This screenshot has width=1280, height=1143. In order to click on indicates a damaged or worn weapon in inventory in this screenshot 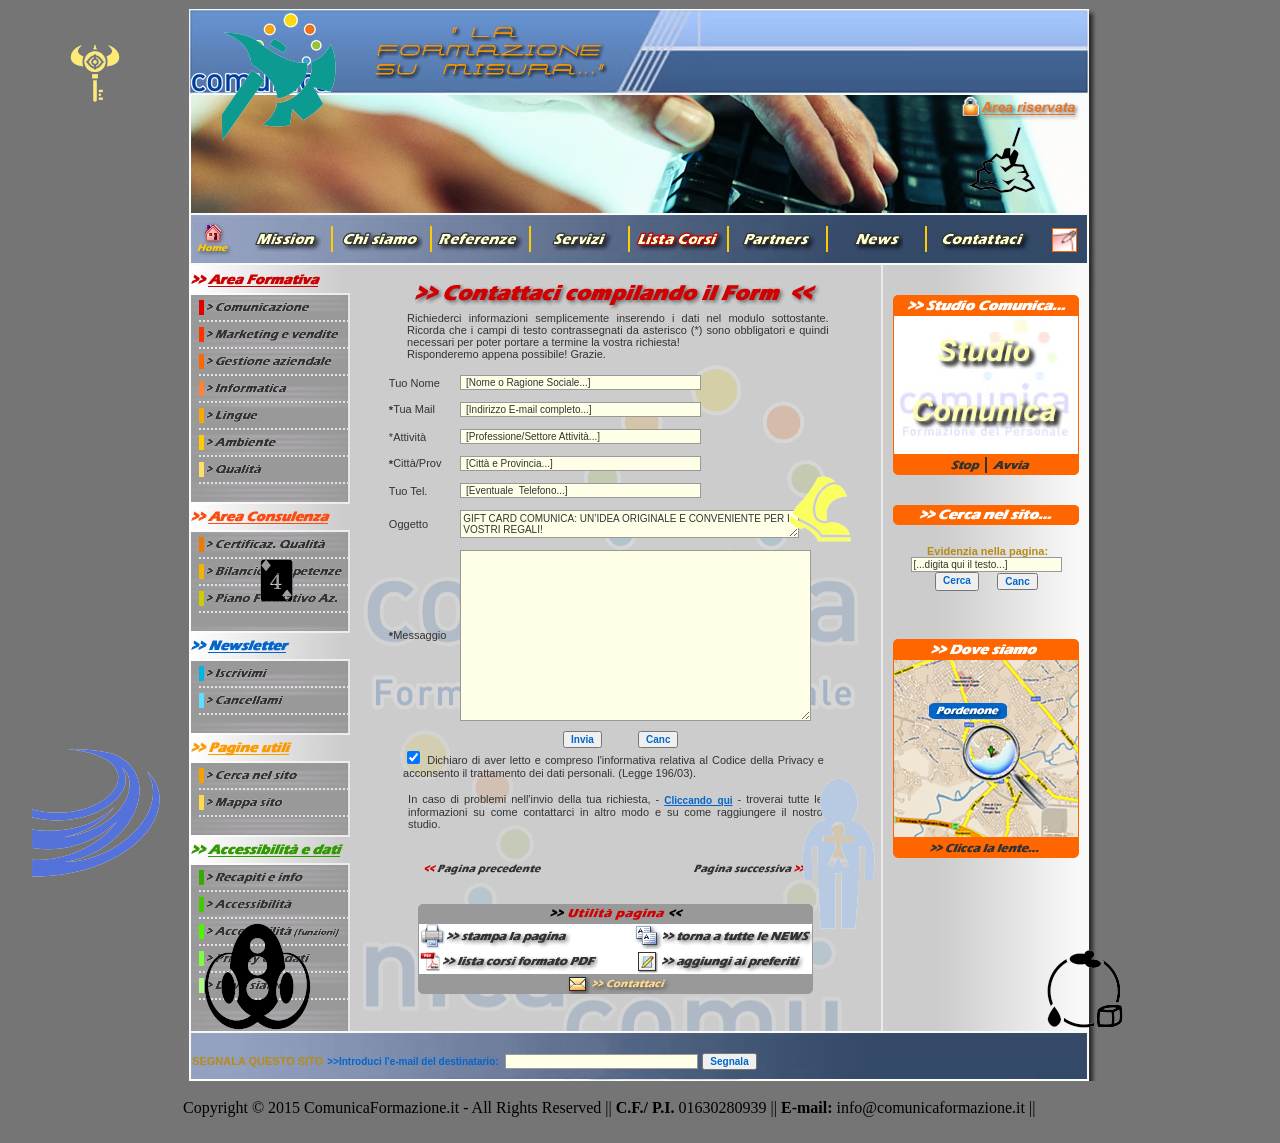, I will do `click(278, 90)`.